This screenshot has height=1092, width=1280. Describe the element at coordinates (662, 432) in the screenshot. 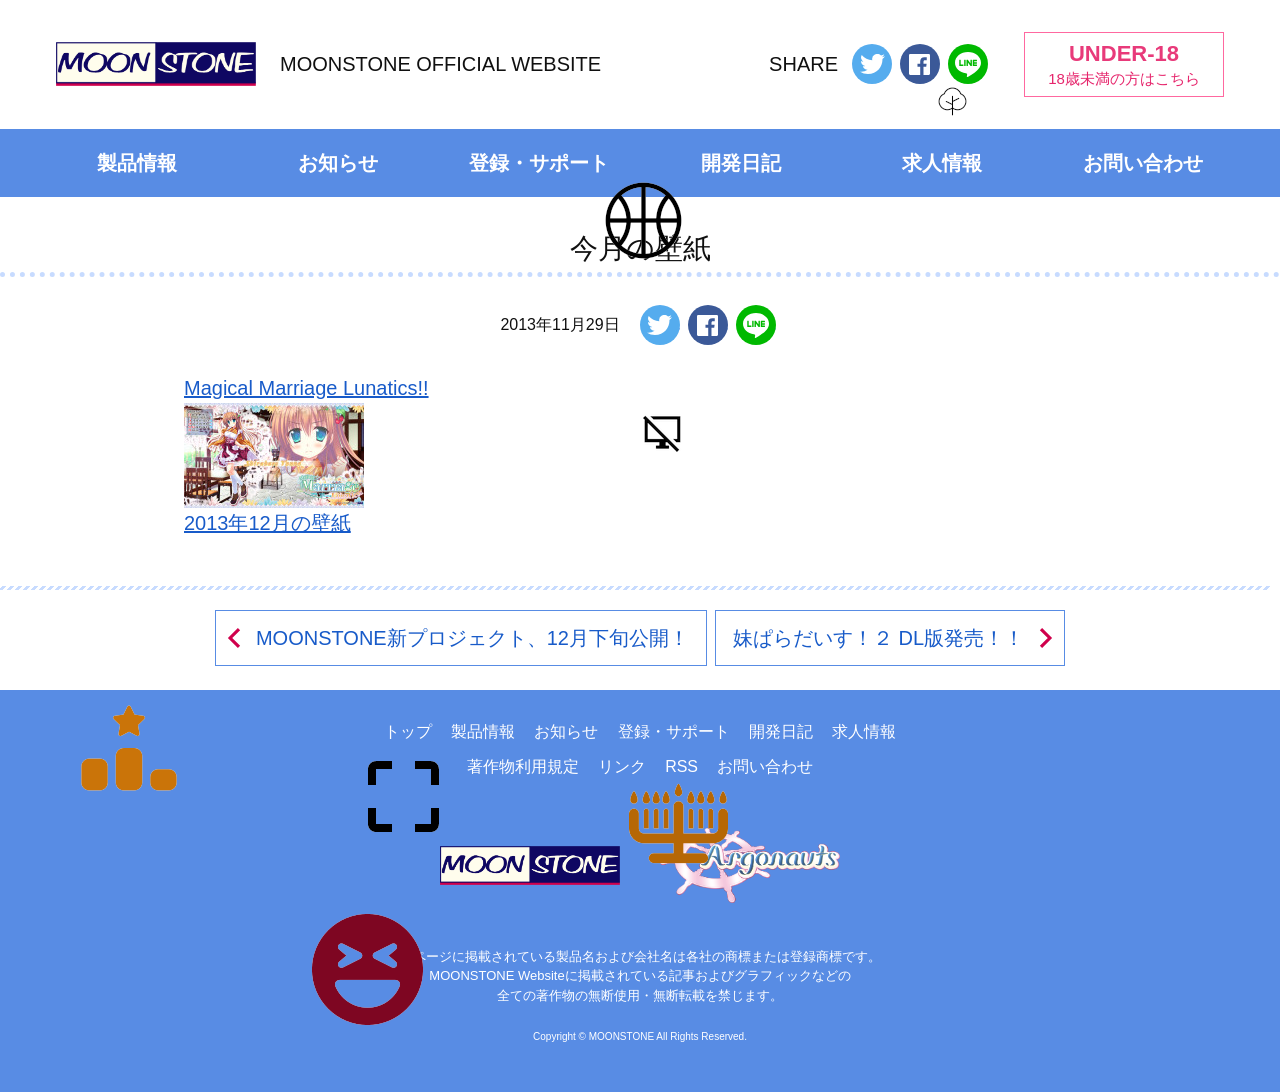

I see `desktop access is currently disabled` at that location.